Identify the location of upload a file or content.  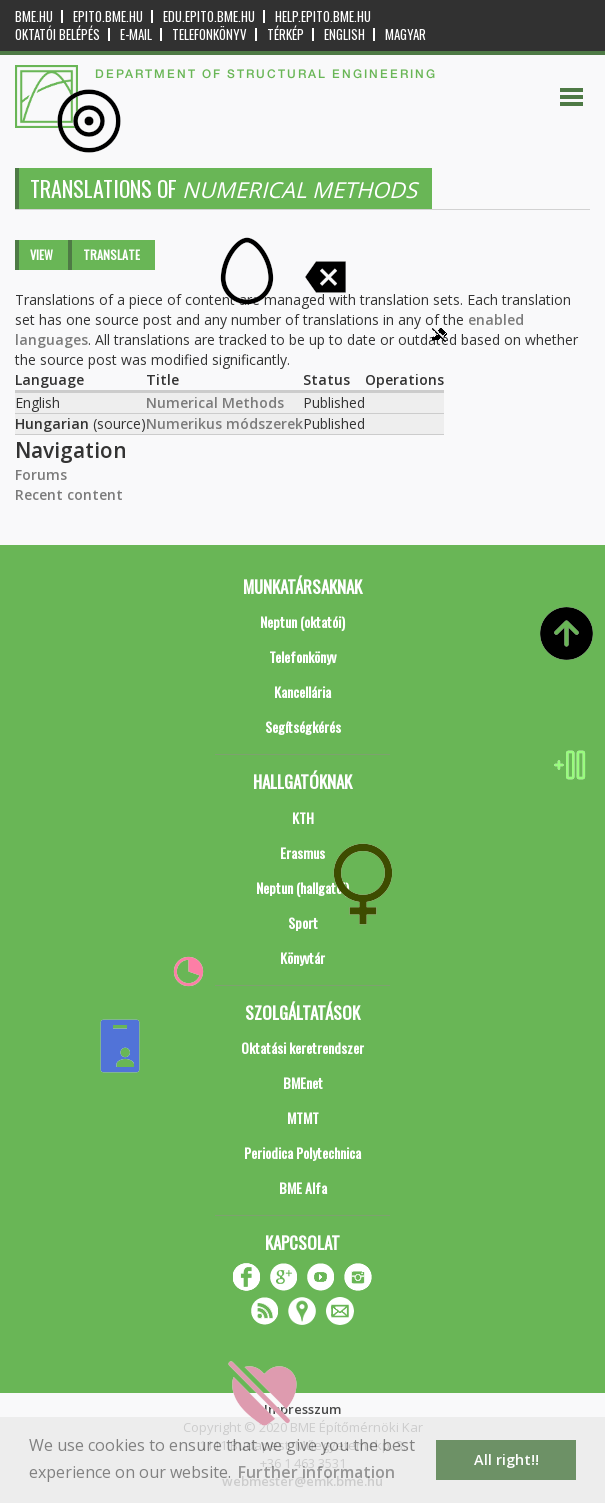
(566, 633).